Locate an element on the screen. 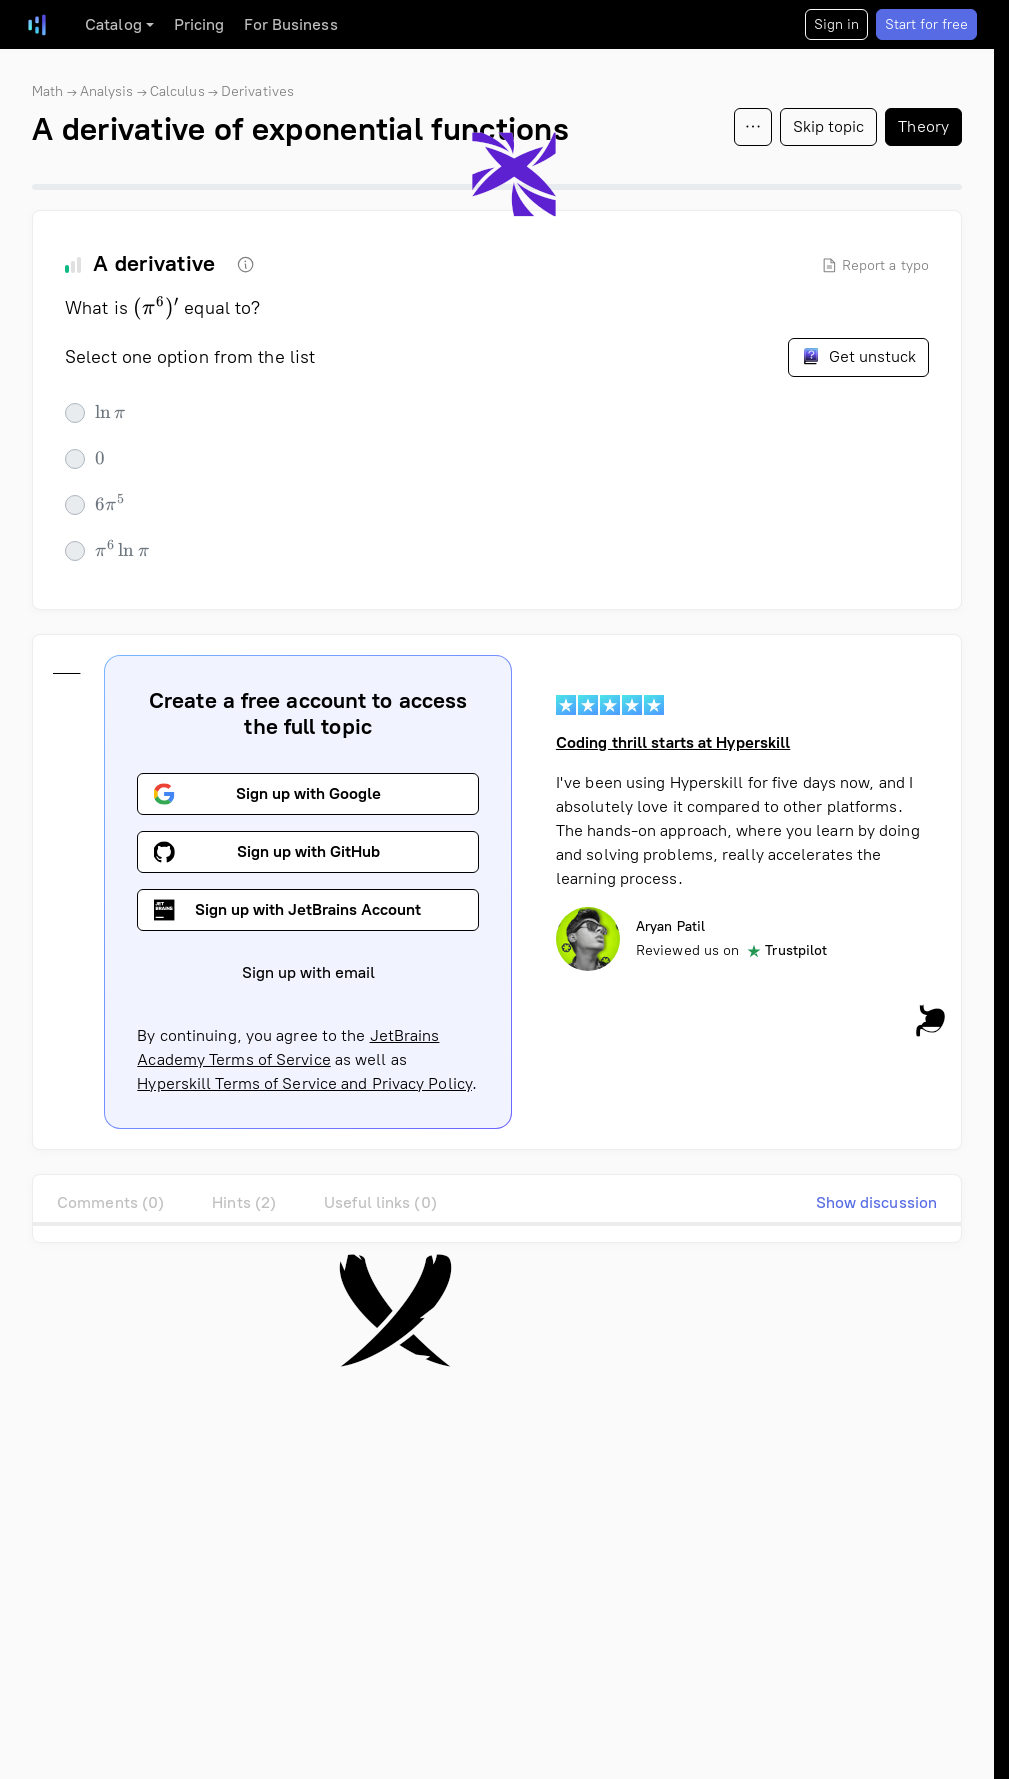  view digestive health information is located at coordinates (930, 1020).